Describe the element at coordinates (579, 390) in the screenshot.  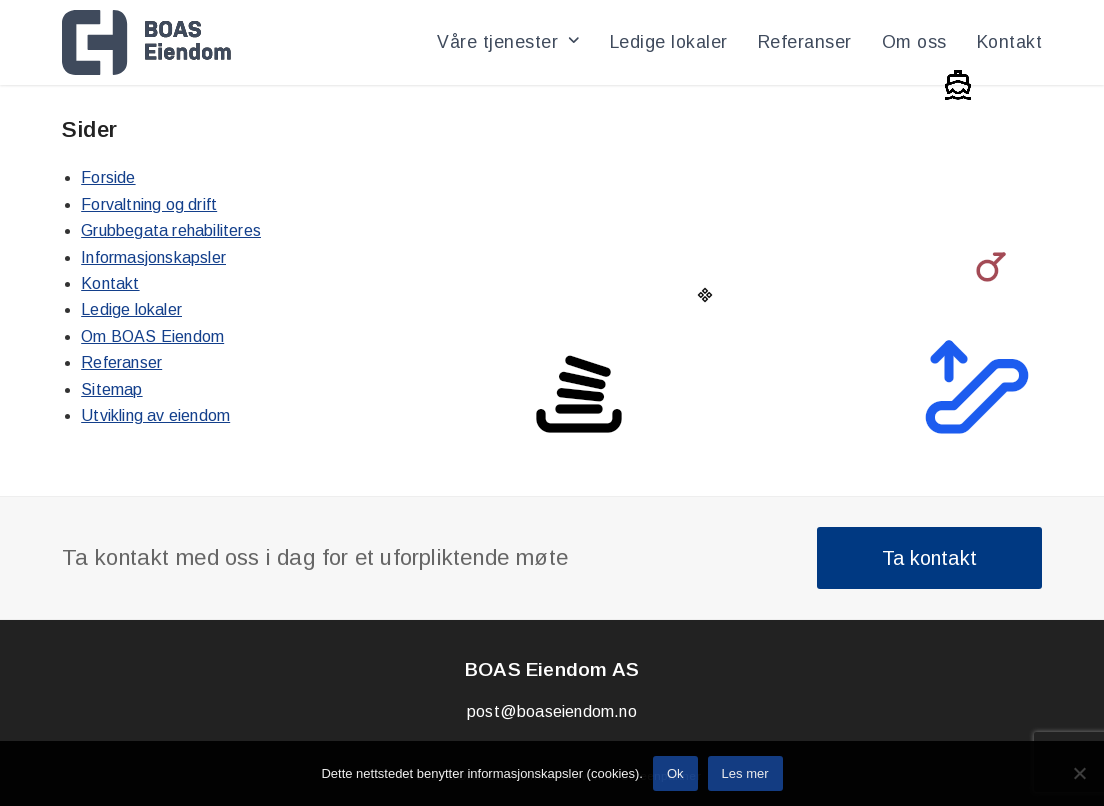
I see `visit stack overflow for developer support` at that location.